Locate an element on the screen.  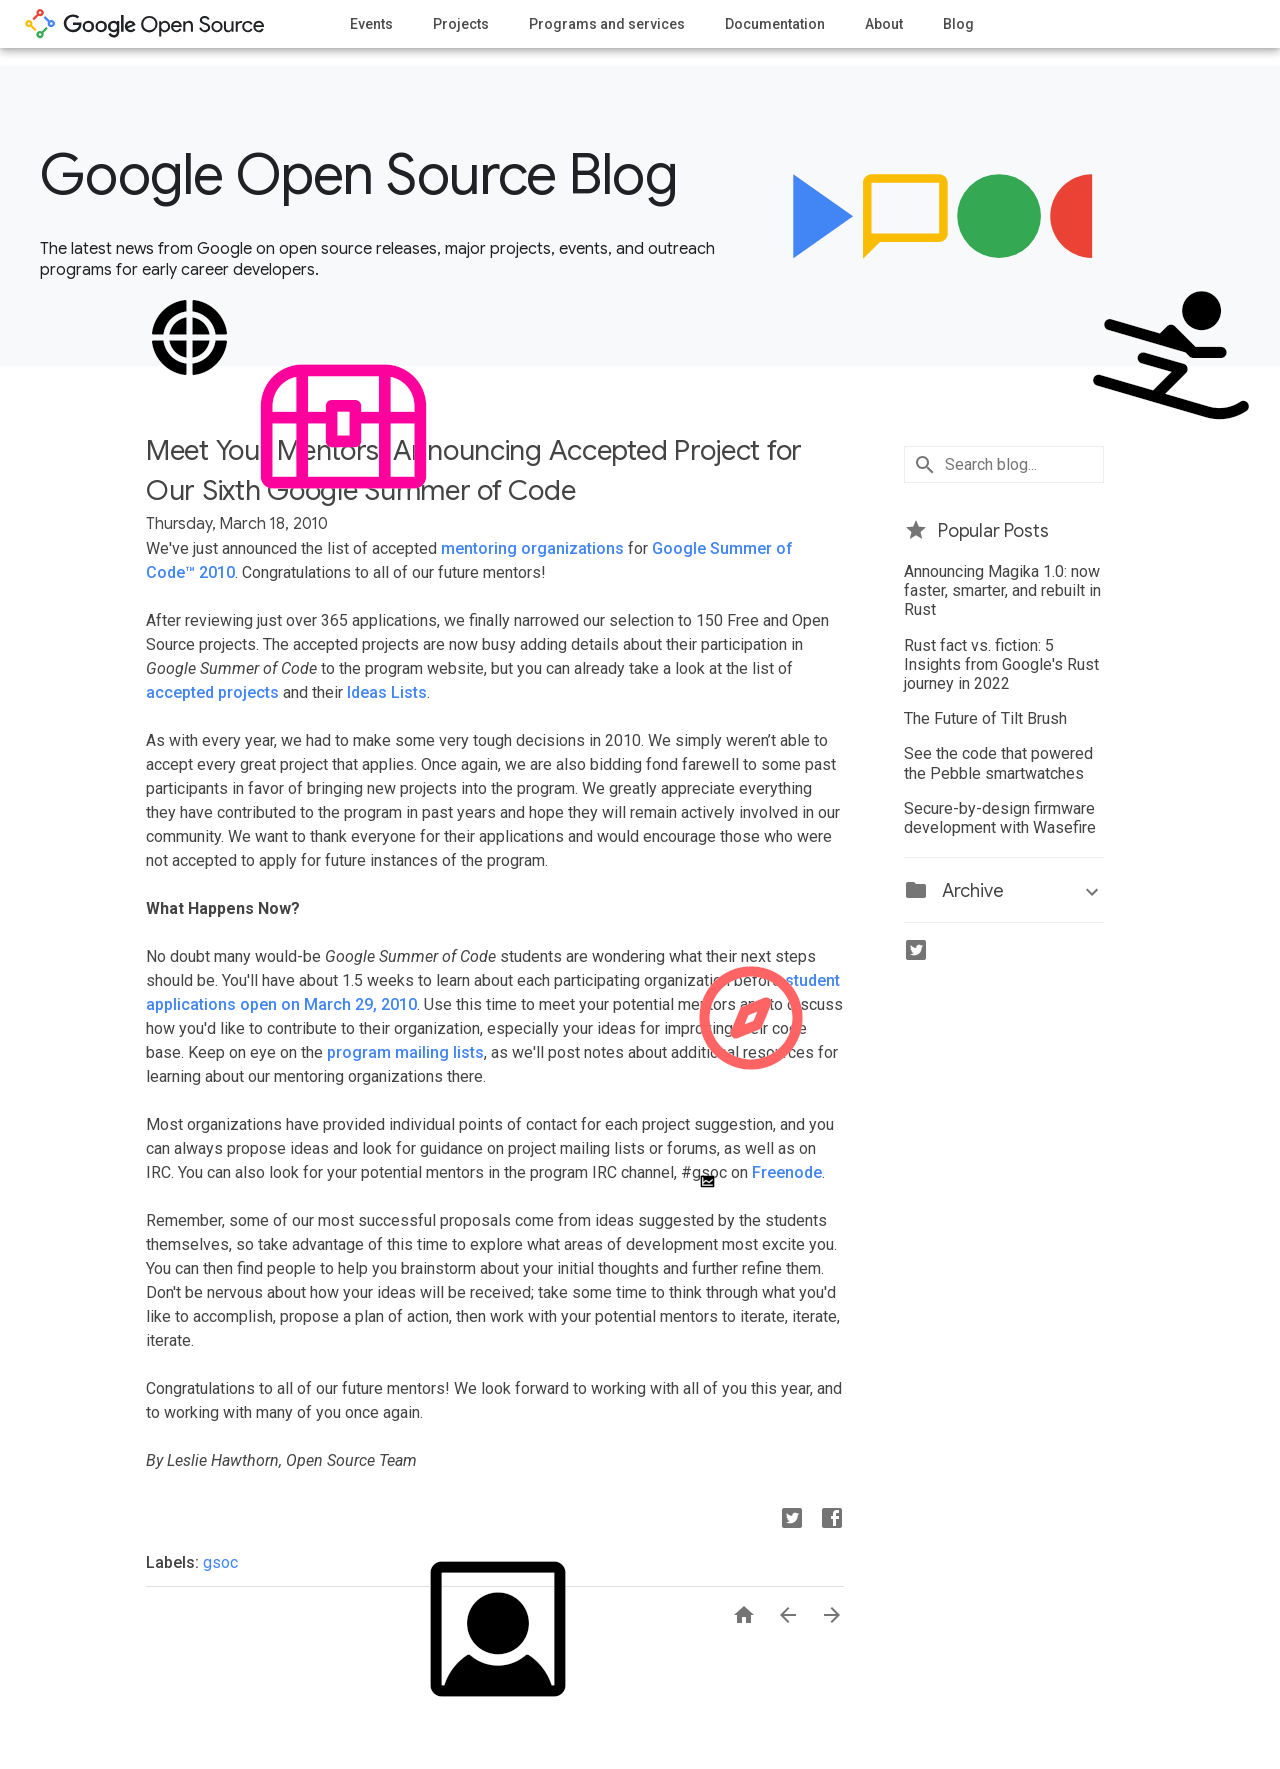
view user profile is located at coordinates (498, 1629).